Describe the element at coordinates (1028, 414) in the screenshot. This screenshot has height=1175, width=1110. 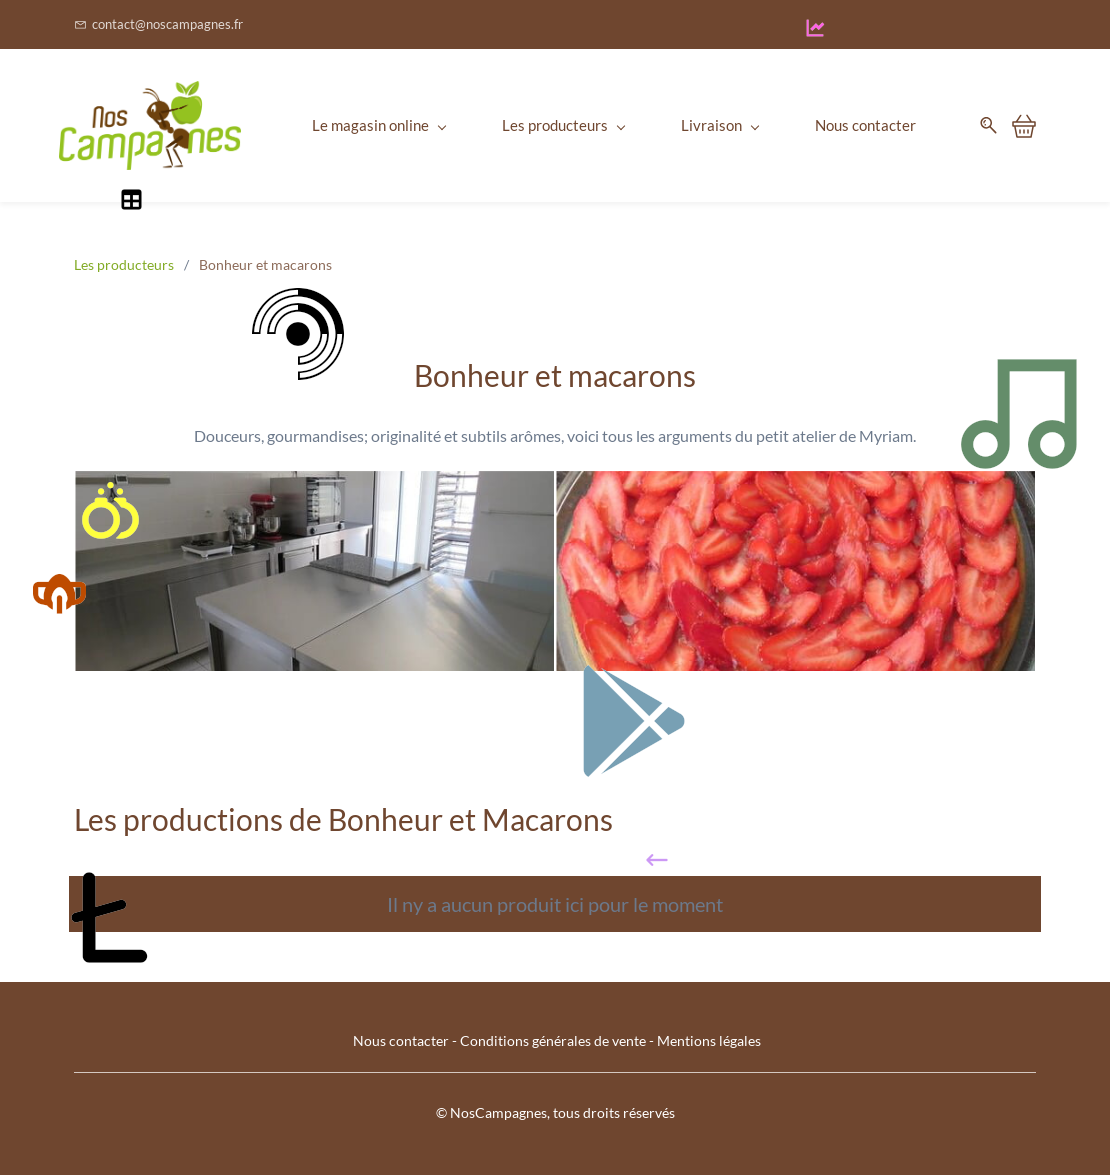
I see `access music library or player` at that location.